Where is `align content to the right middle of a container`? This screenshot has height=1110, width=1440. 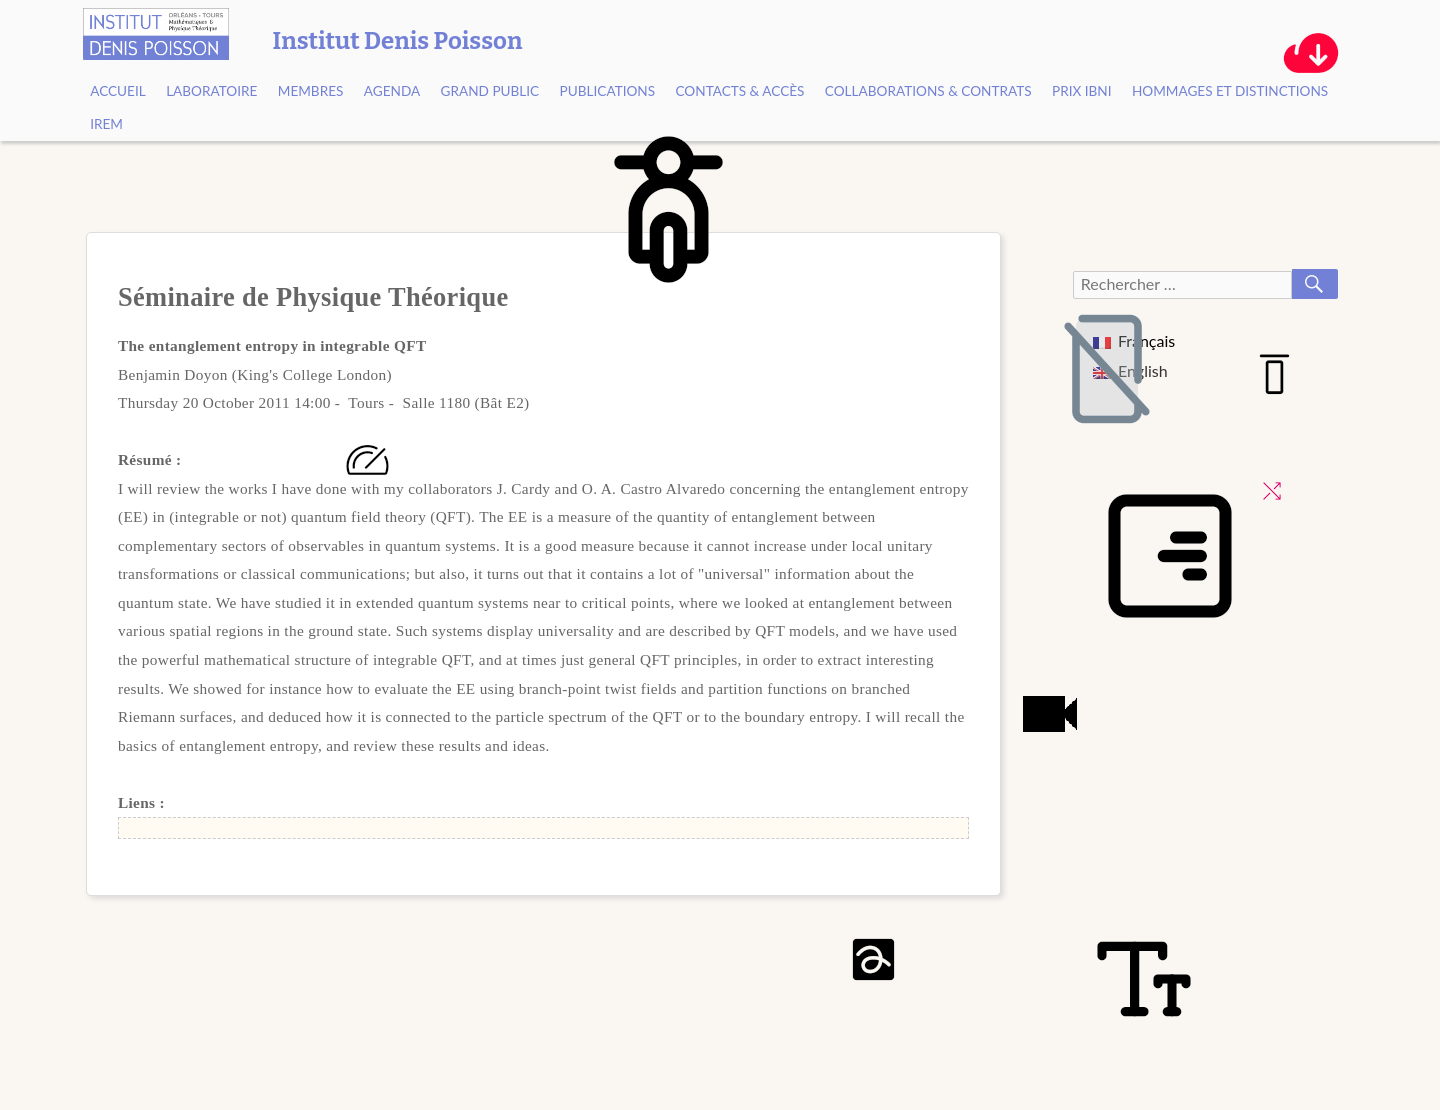 align content to the right middle of a container is located at coordinates (1170, 556).